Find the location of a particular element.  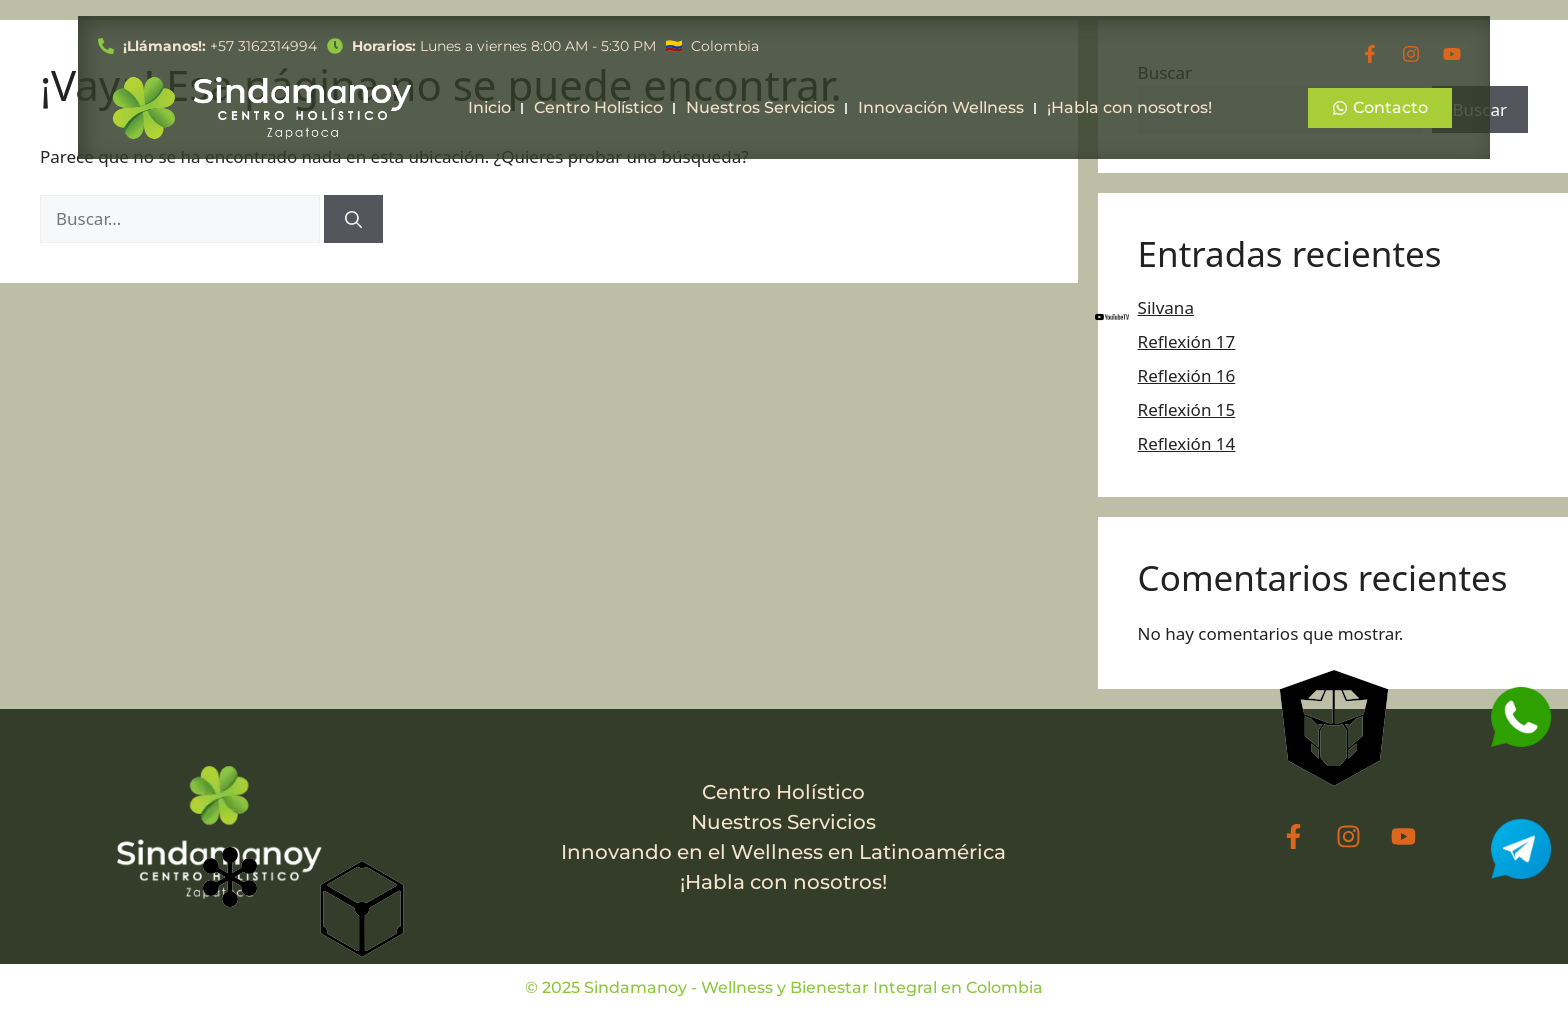

launch GoToMeeting app is located at coordinates (230, 877).